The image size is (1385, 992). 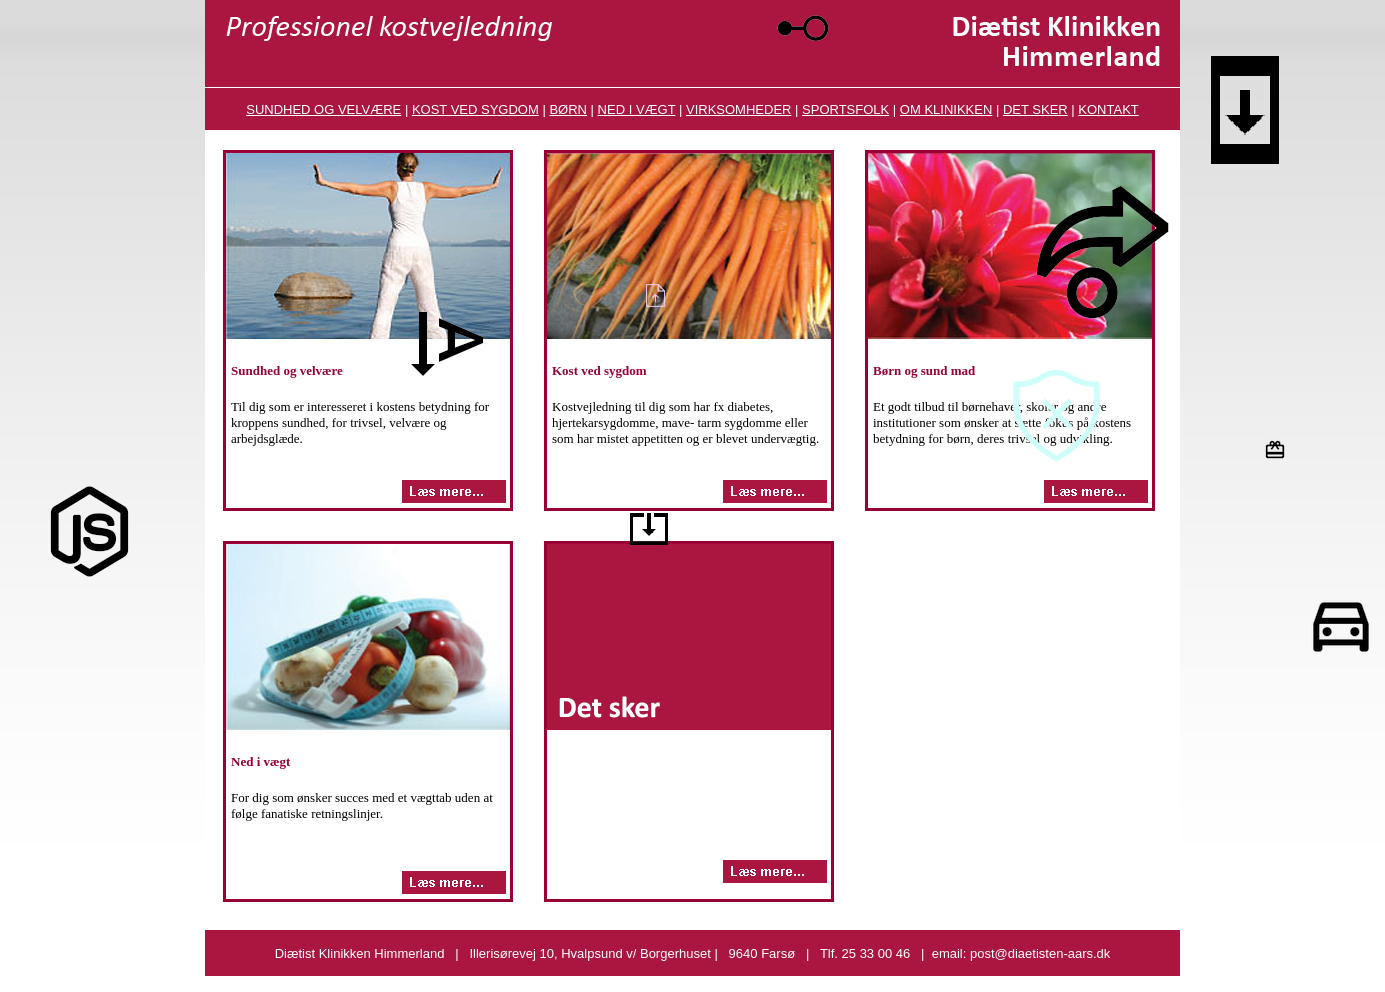 What do you see at coordinates (89, 531) in the screenshot?
I see `Node.js runtime or server-side JavaScript indicator` at bounding box center [89, 531].